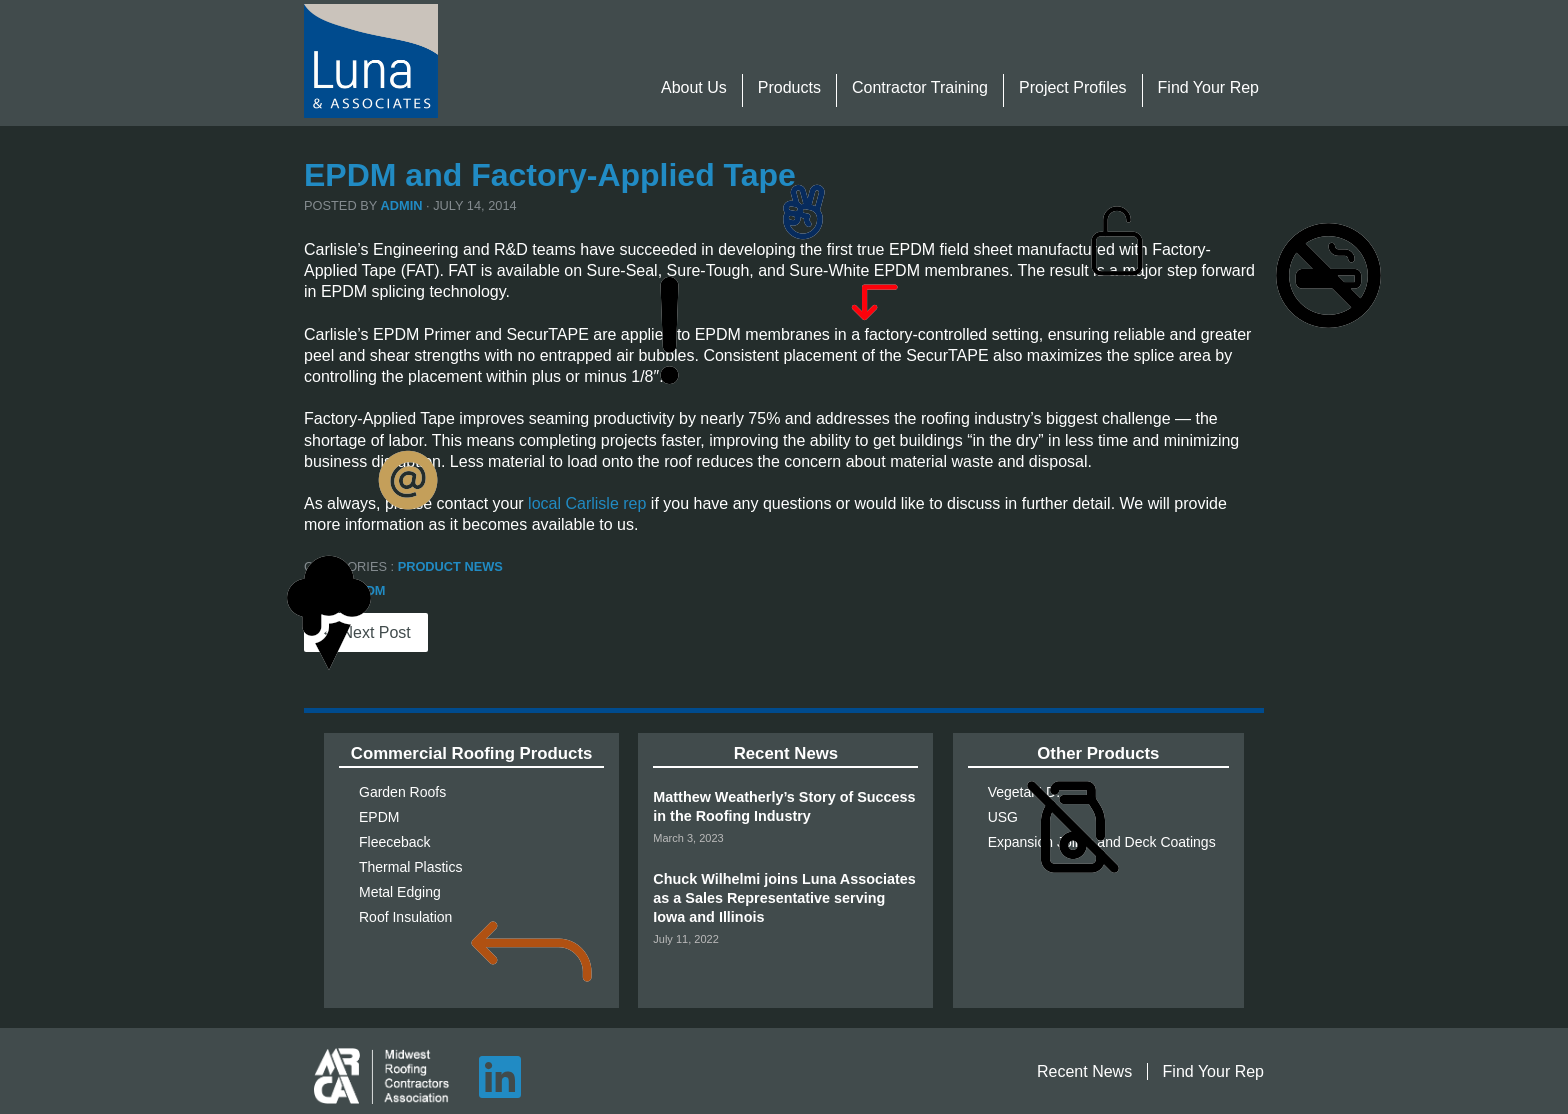 This screenshot has height=1114, width=1568. Describe the element at coordinates (329, 613) in the screenshot. I see `browse dessert or ice cream options` at that location.